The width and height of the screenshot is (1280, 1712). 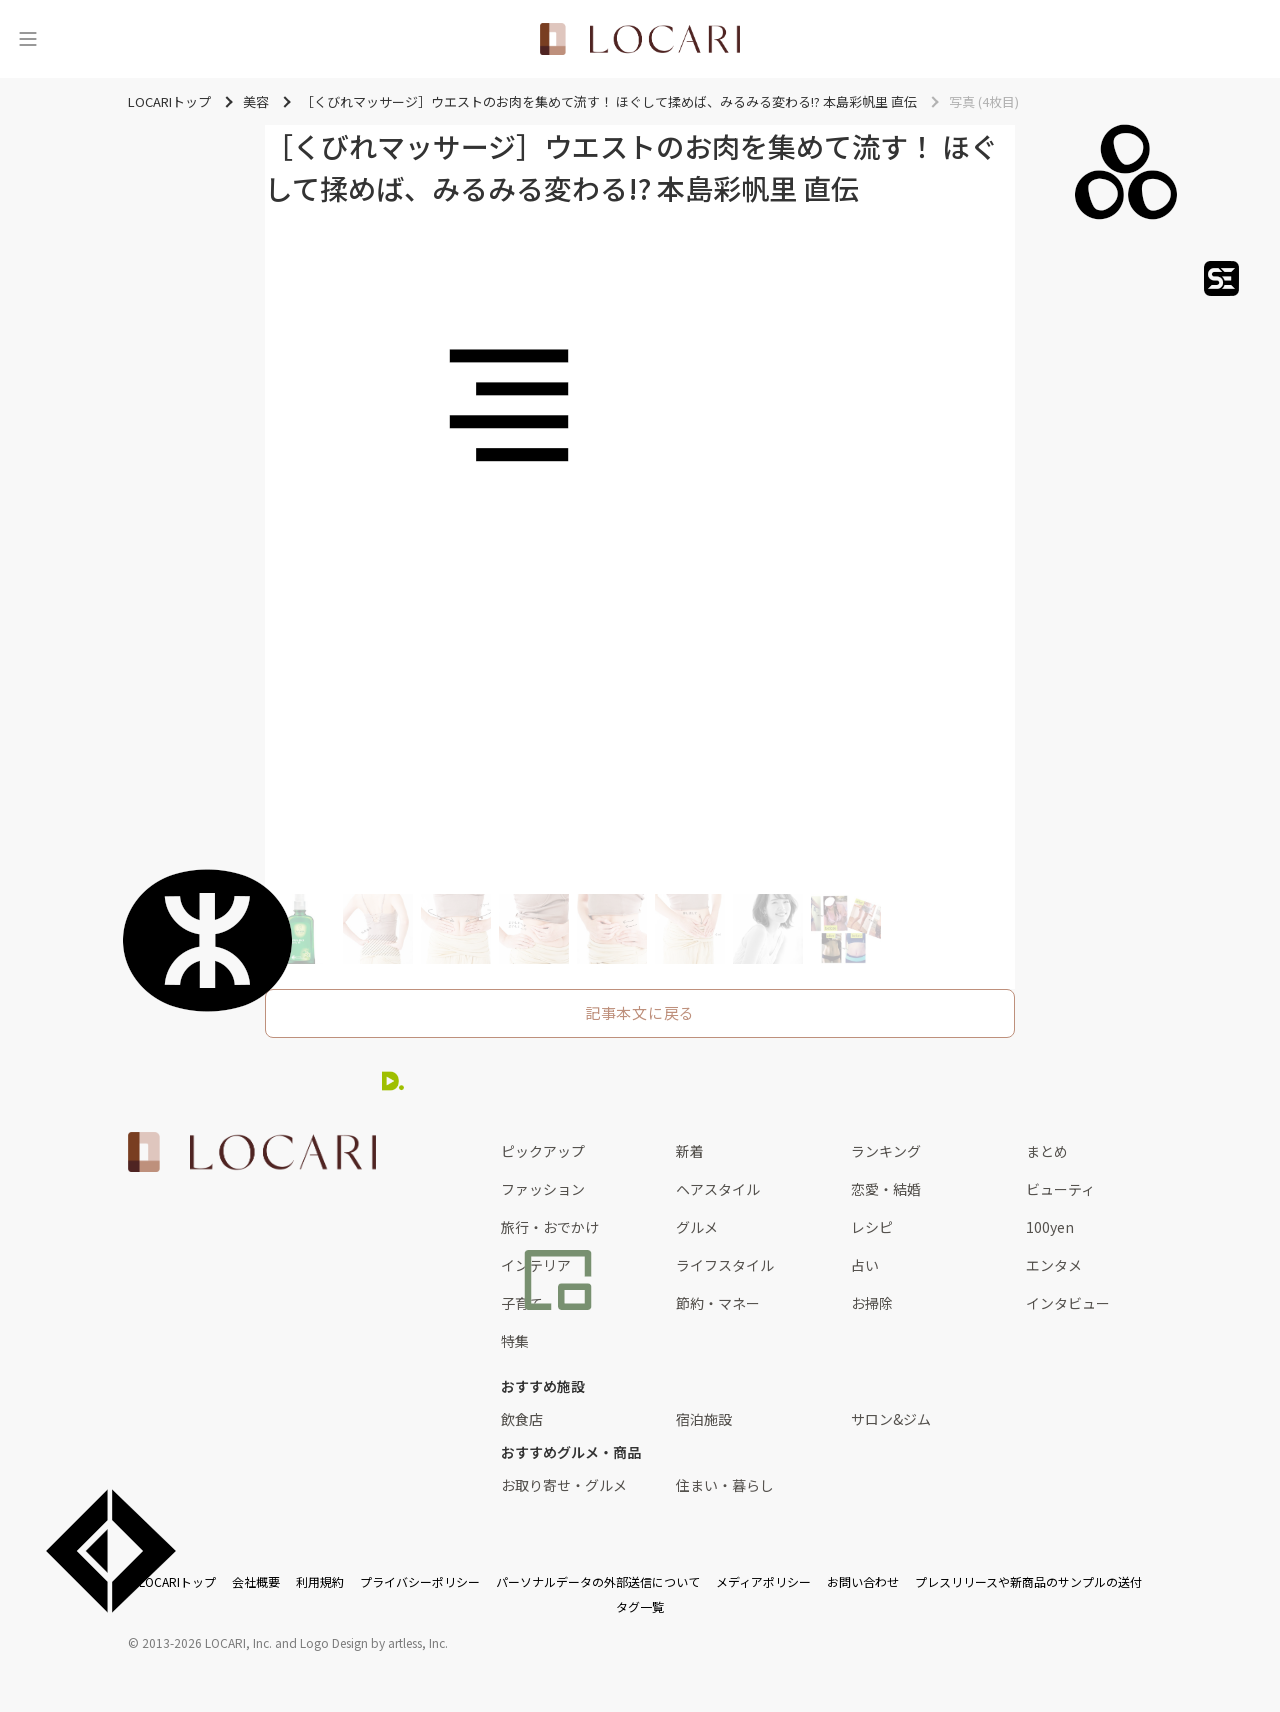 I want to click on open DTube video platform, so click(x=393, y=1081).